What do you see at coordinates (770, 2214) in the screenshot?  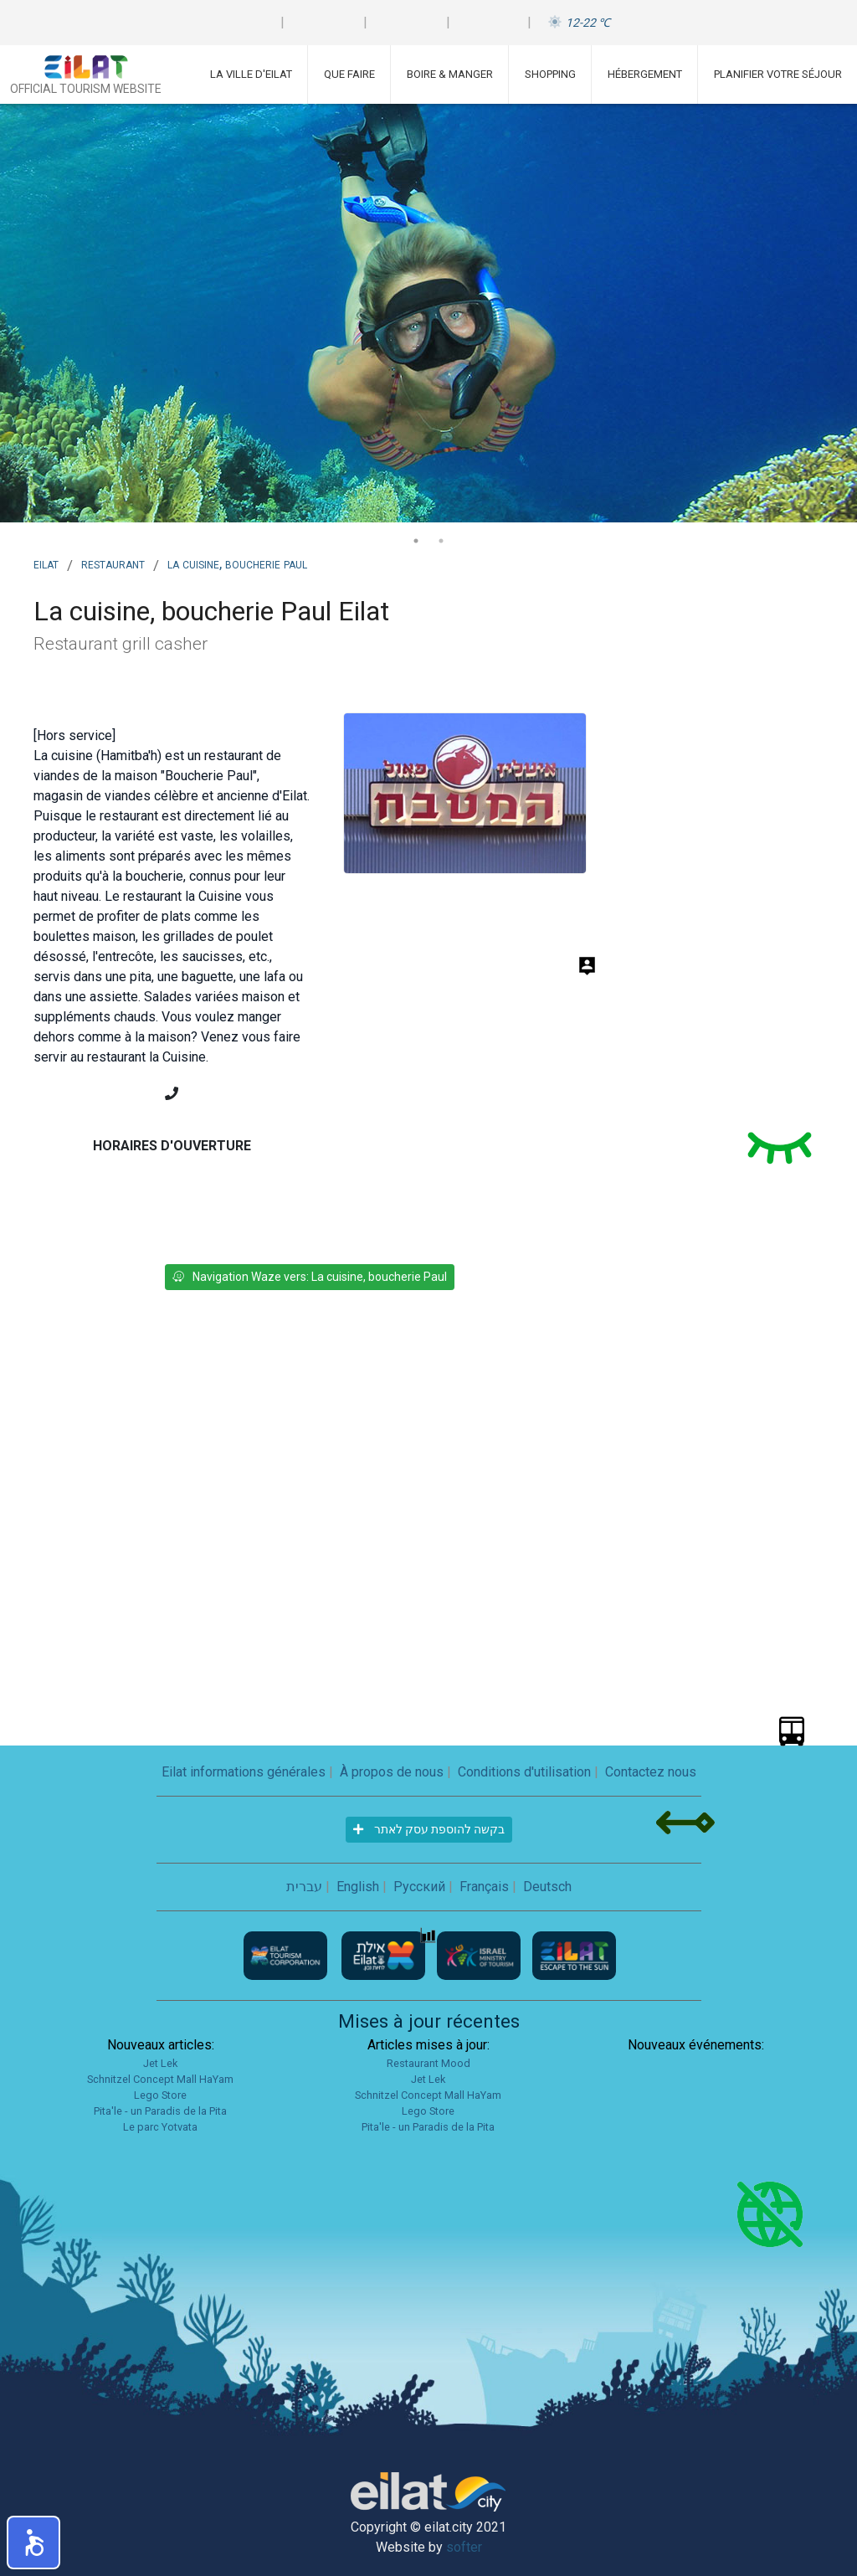 I see `disable internet or web access` at bounding box center [770, 2214].